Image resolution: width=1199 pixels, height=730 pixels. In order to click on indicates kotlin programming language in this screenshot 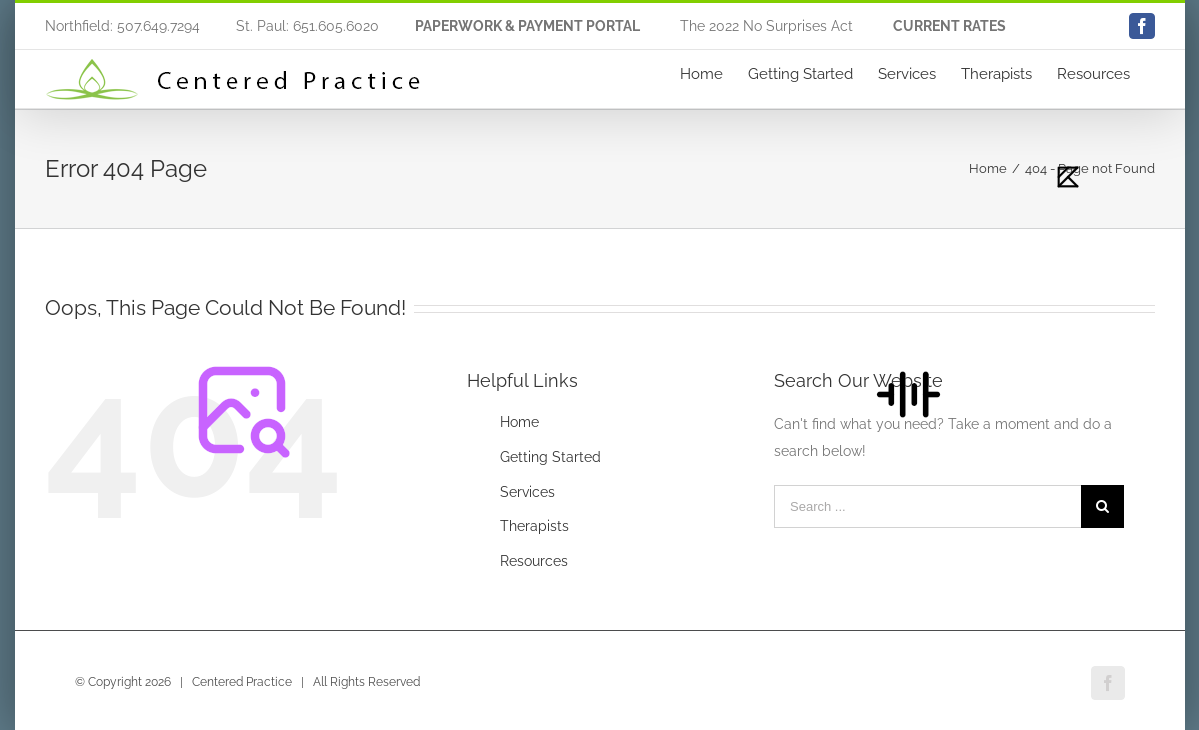, I will do `click(1068, 177)`.